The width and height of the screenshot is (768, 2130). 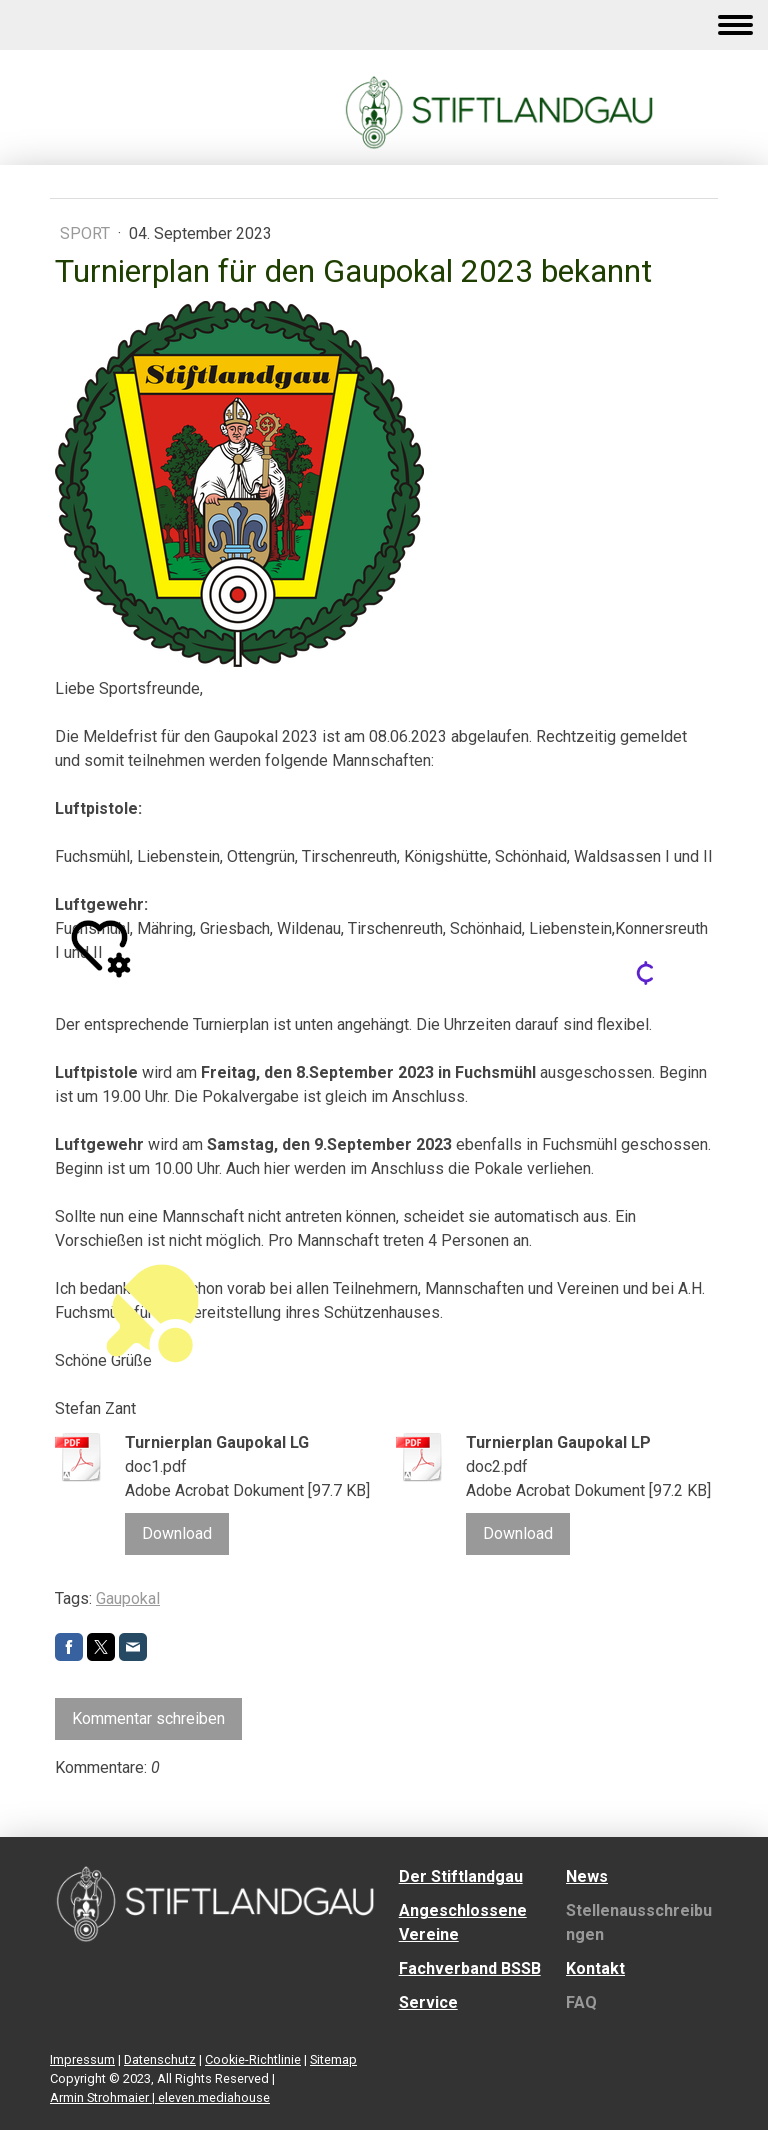 I want to click on indicates a price or cost in cents, so click(x=645, y=973).